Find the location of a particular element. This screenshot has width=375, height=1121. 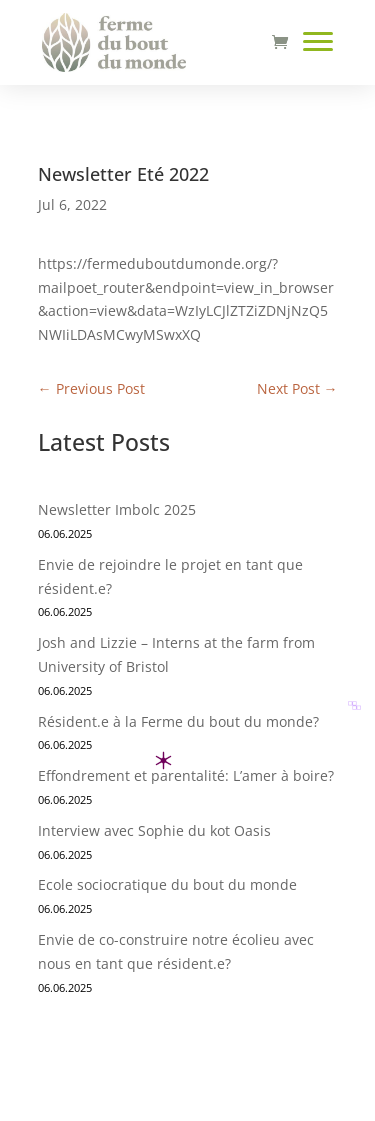

indicates cold or winter weather conditions is located at coordinates (163, 760).